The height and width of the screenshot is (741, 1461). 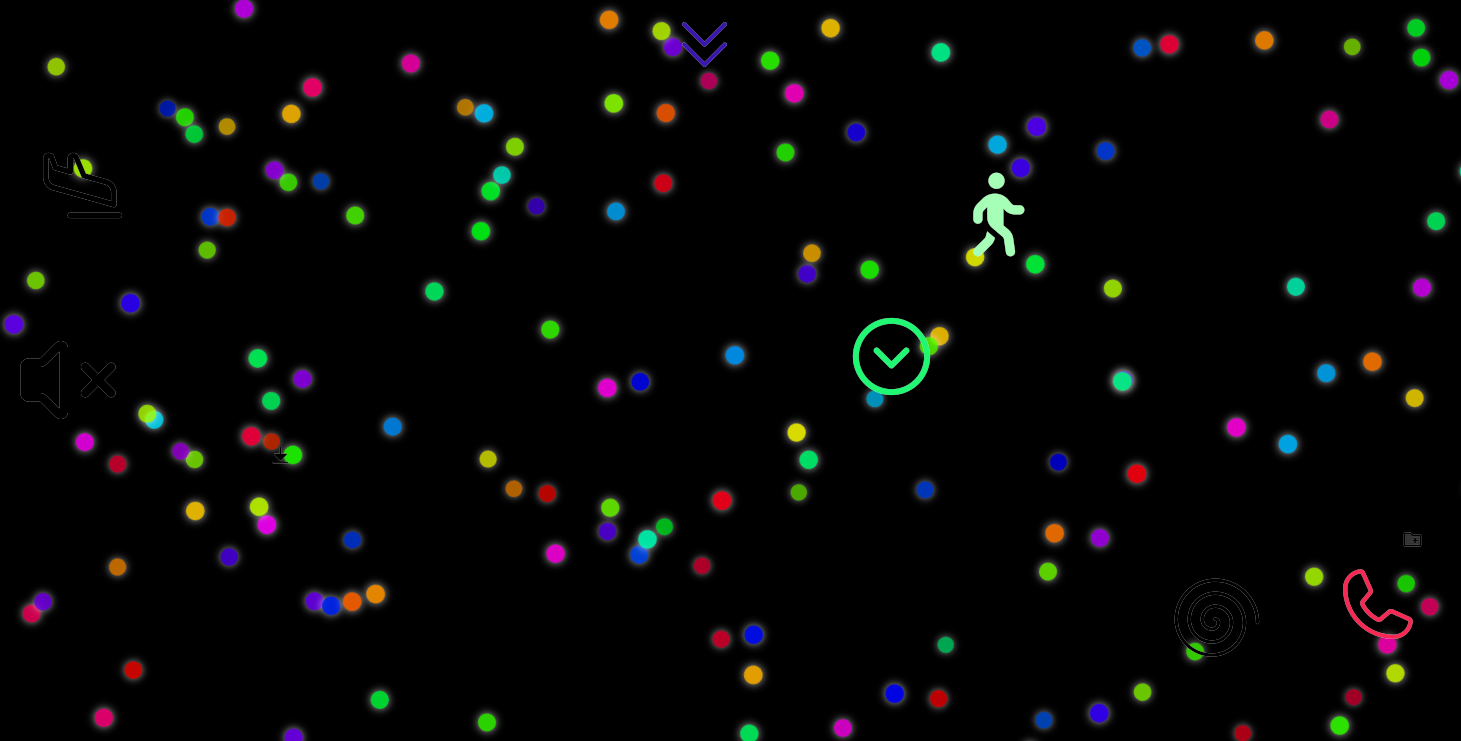 I want to click on make a phone call, so click(x=1376, y=605).